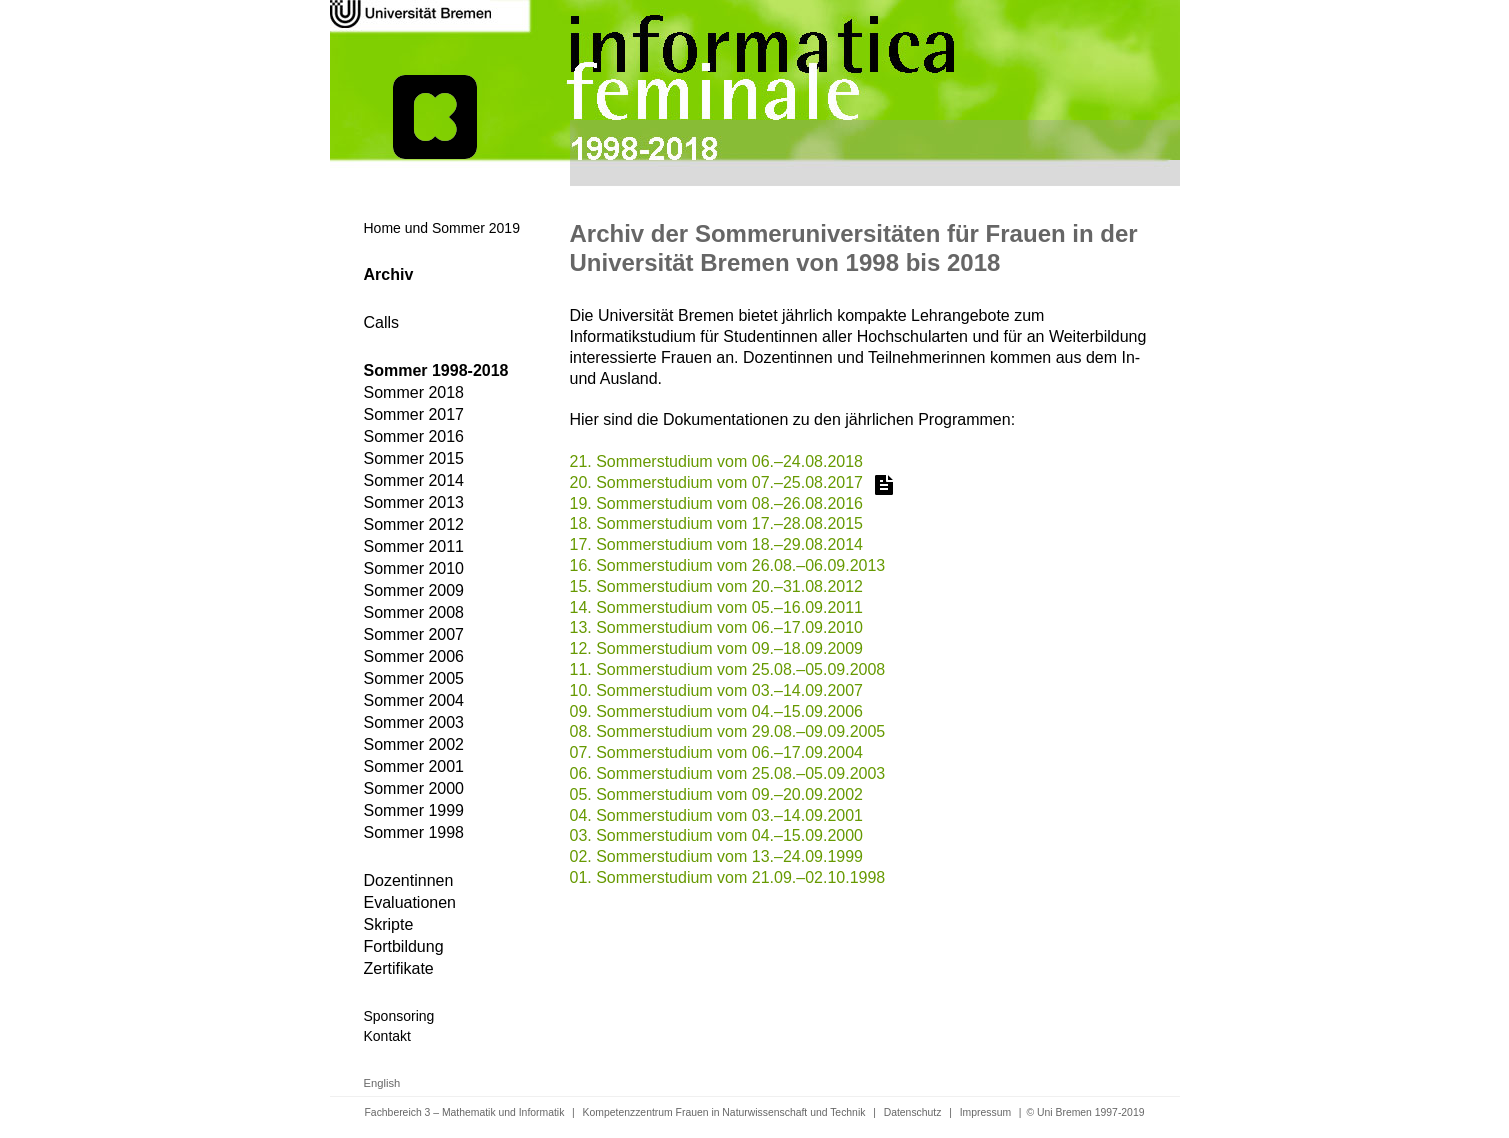  What do you see at coordinates (884, 485) in the screenshot?
I see `view document details` at bounding box center [884, 485].